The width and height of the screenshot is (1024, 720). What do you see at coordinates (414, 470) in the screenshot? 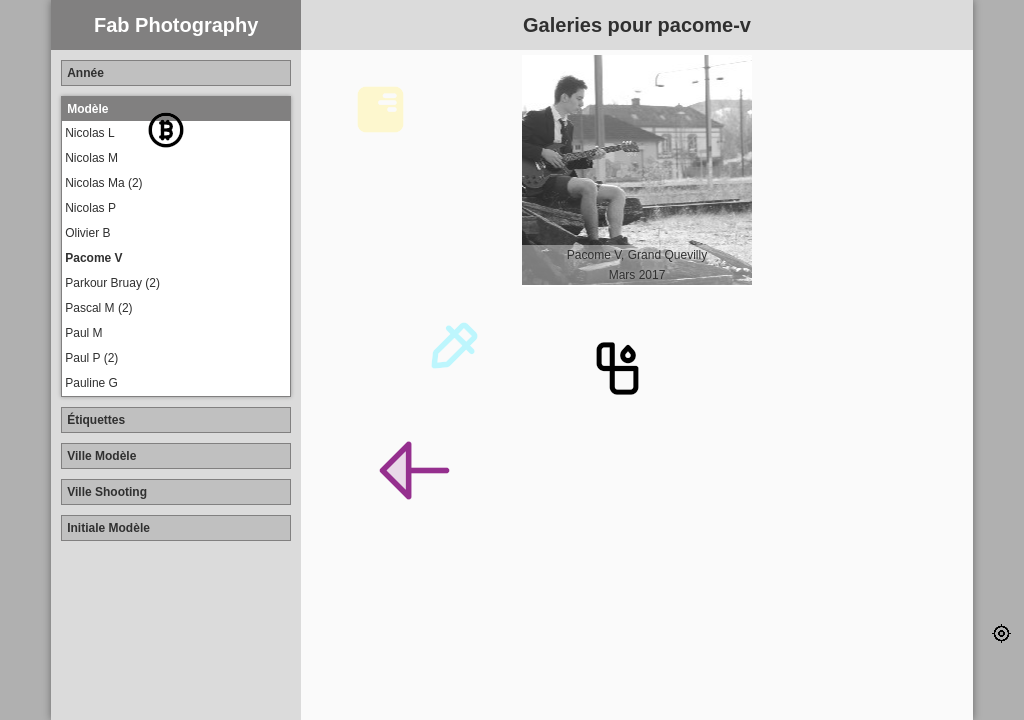
I see `go back to previous screen` at bounding box center [414, 470].